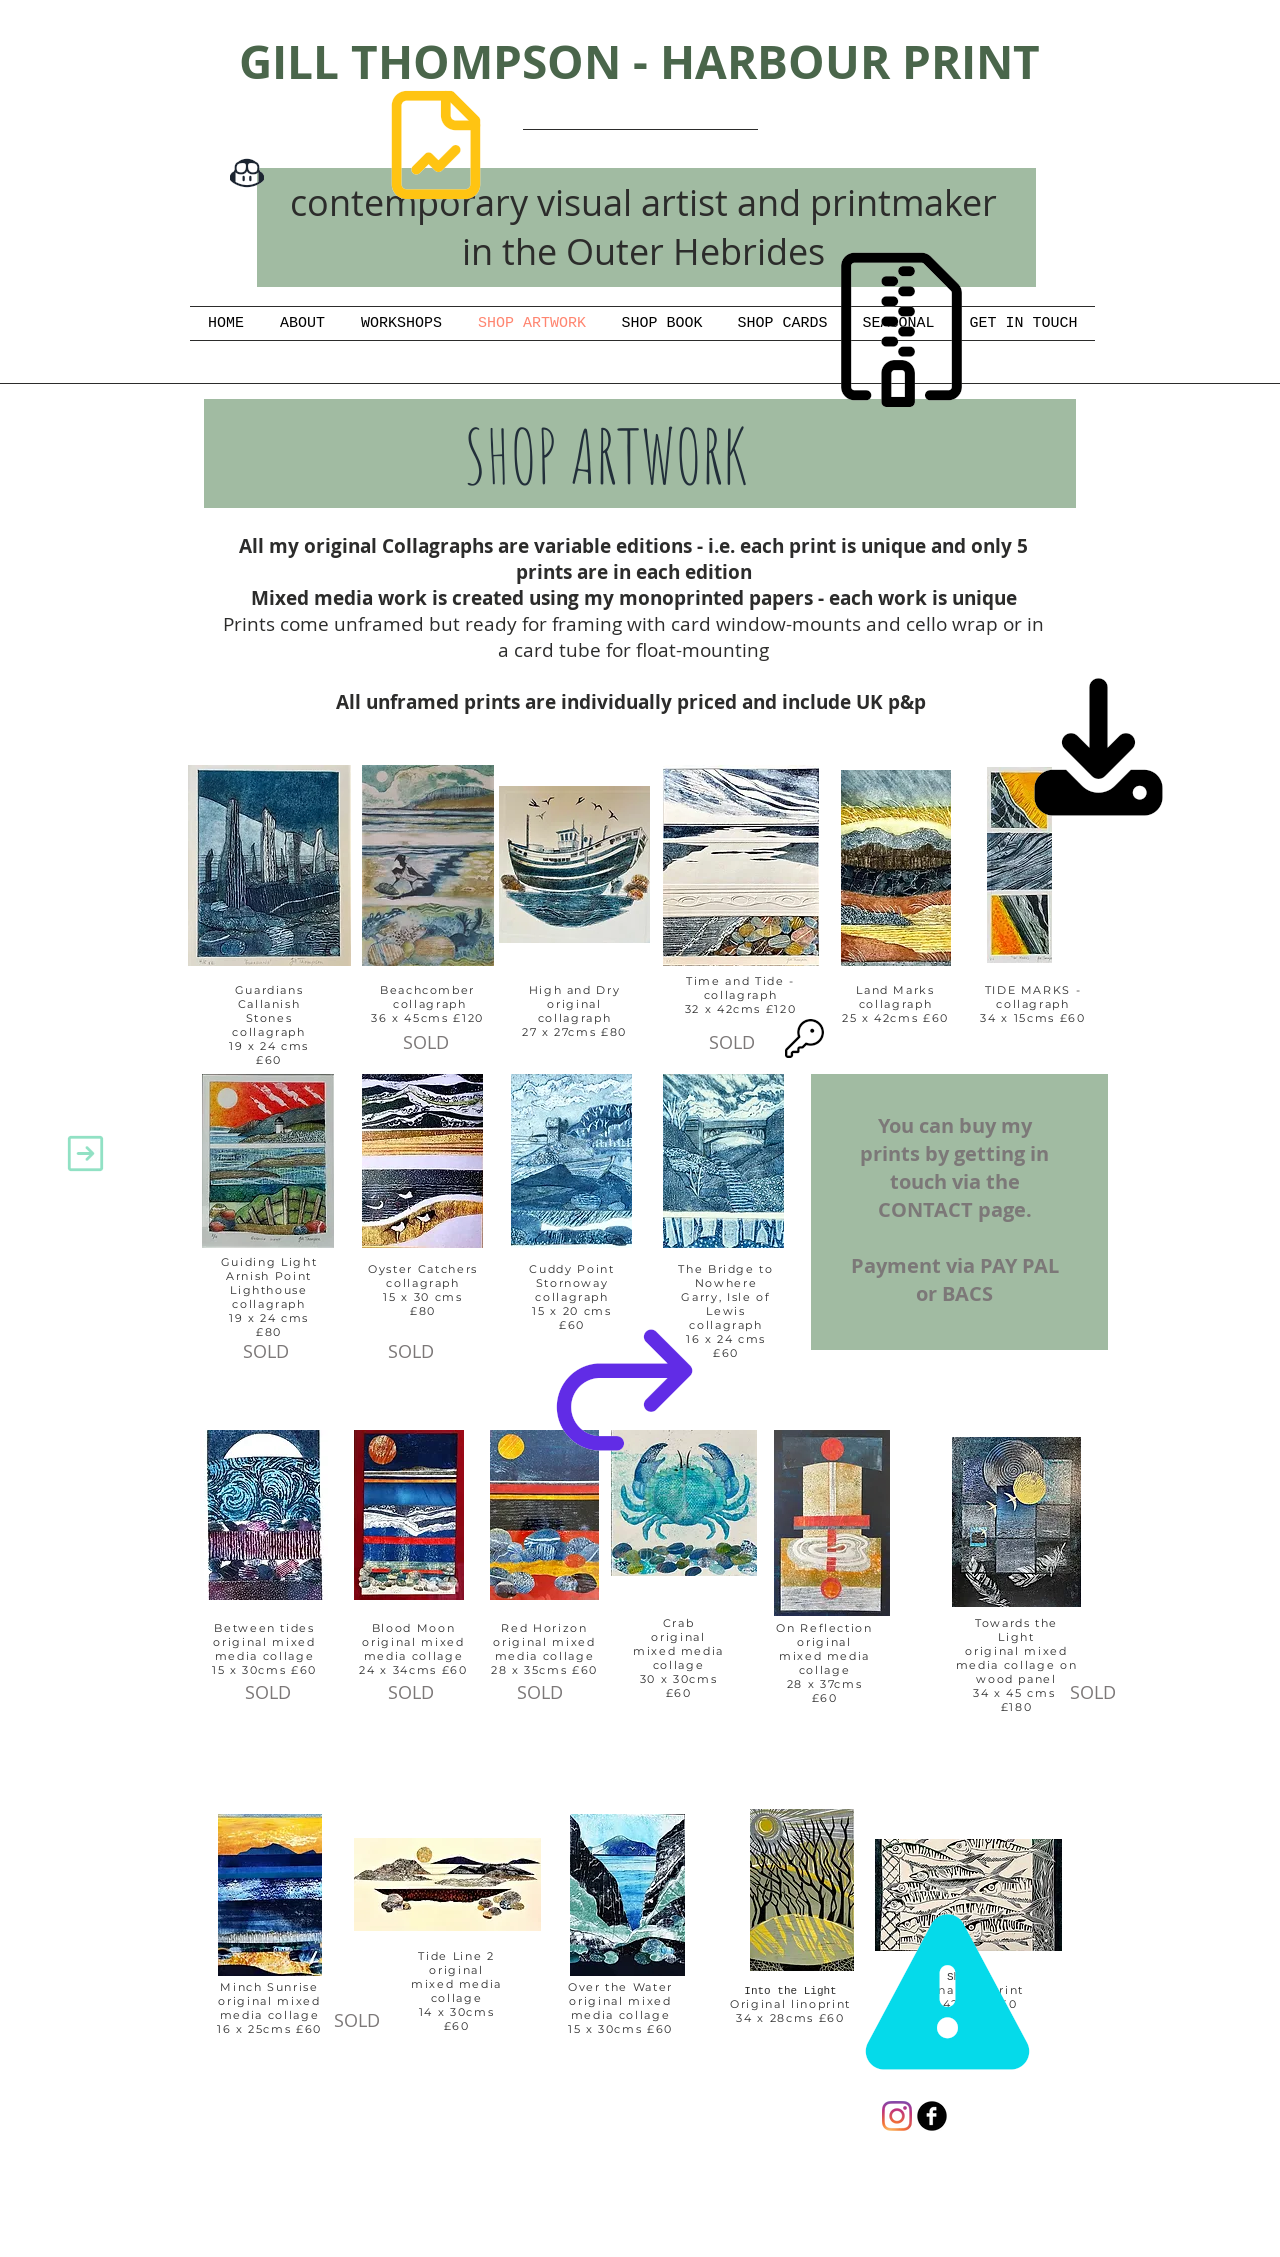  Describe the element at coordinates (85, 1153) in the screenshot. I see `navigate to the next page or section` at that location.